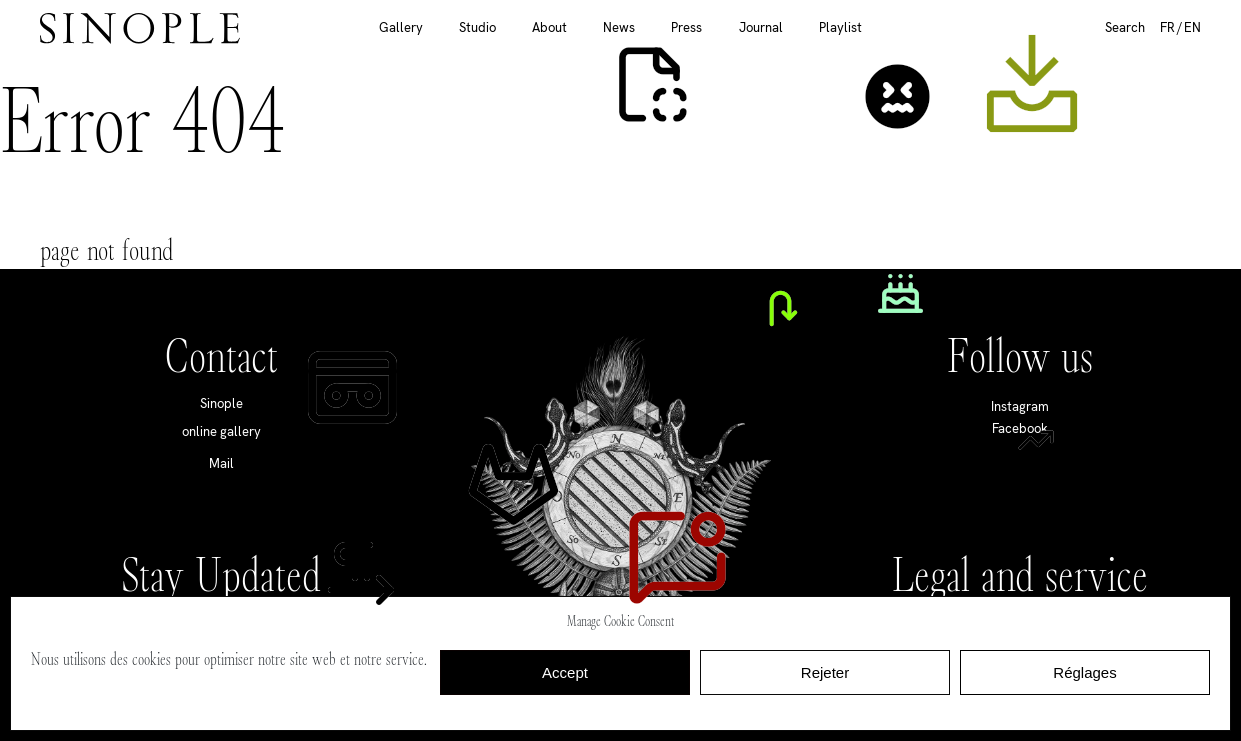  What do you see at coordinates (677, 555) in the screenshot?
I see `new unread message notification` at bounding box center [677, 555].